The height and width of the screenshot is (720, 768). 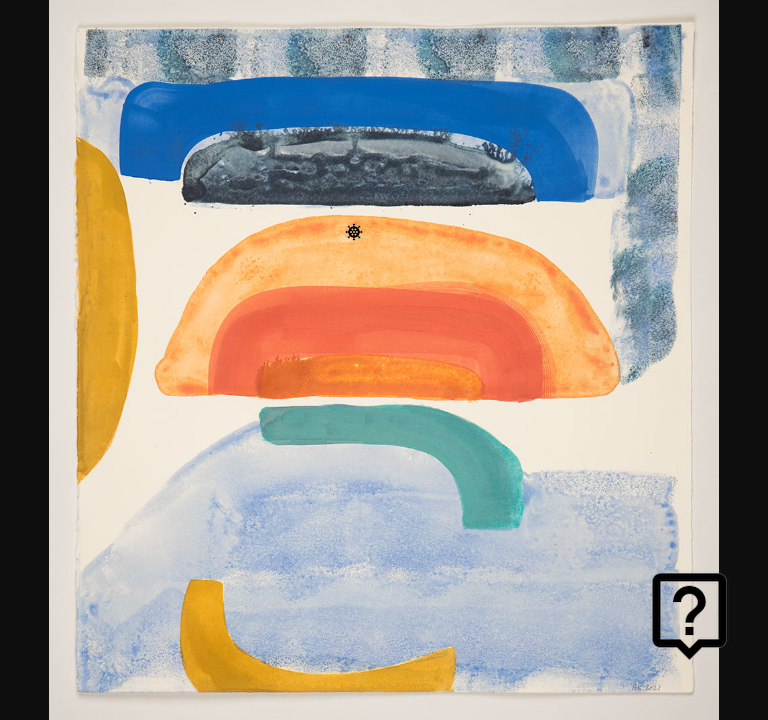 What do you see at coordinates (689, 614) in the screenshot?
I see `access live help or support chat` at bounding box center [689, 614].